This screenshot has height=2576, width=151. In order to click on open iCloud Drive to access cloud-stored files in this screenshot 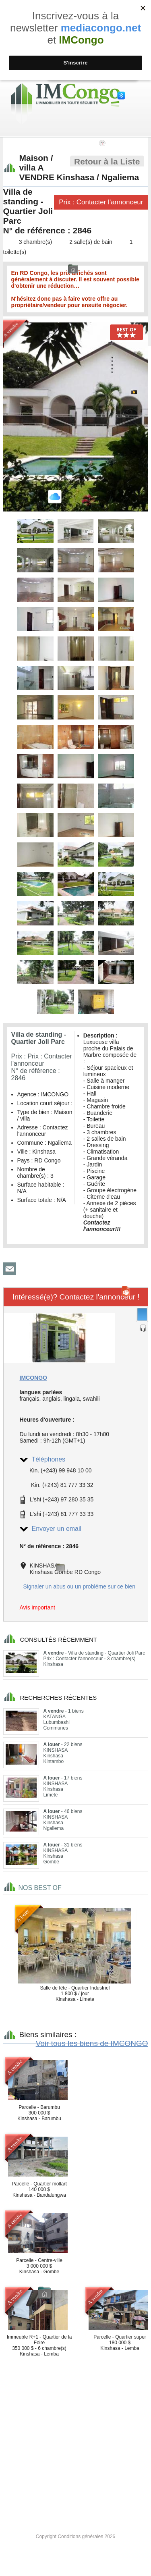, I will do `click(55, 497)`.